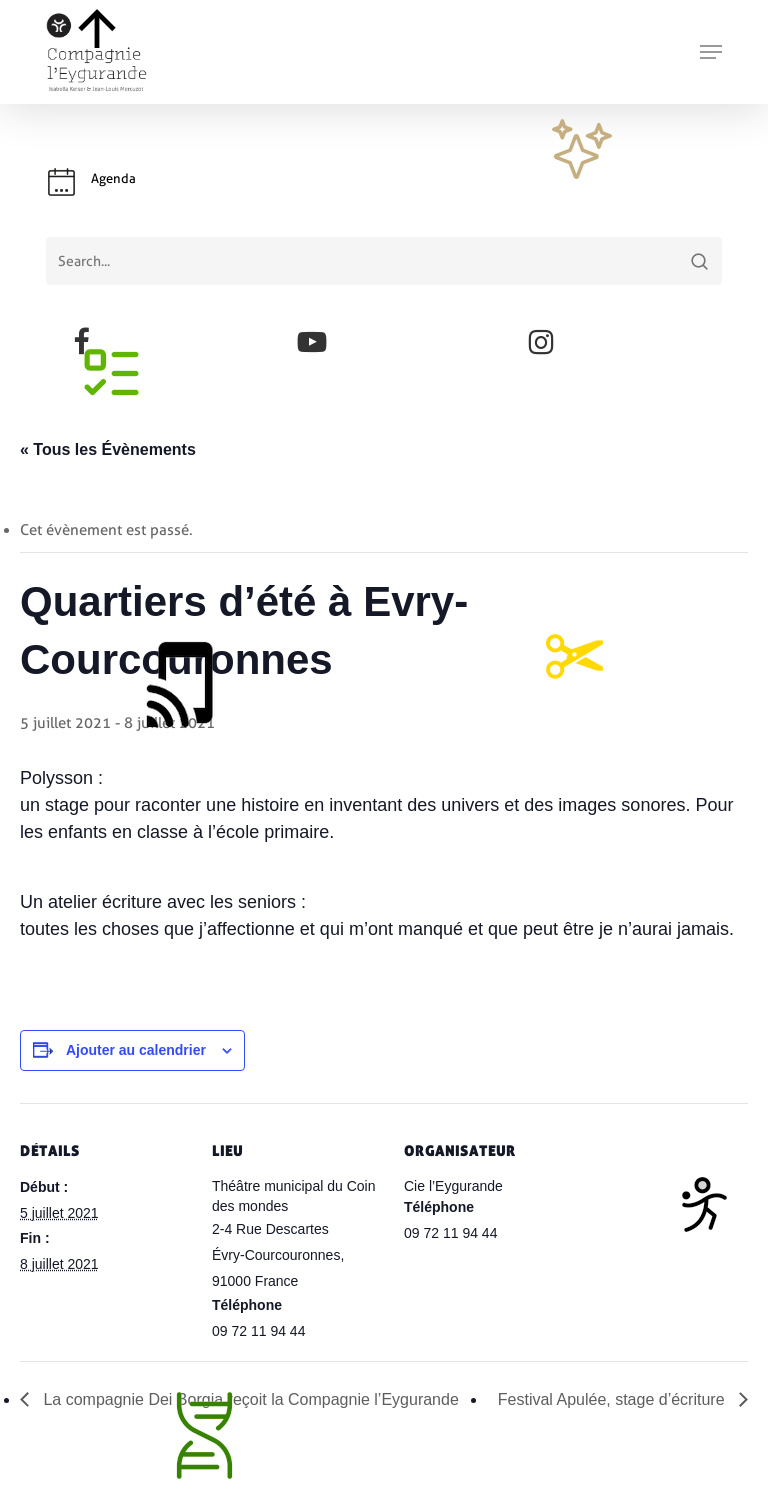 The width and height of the screenshot is (768, 1489). I want to click on access genetics or DNA-related features, so click(204, 1435).